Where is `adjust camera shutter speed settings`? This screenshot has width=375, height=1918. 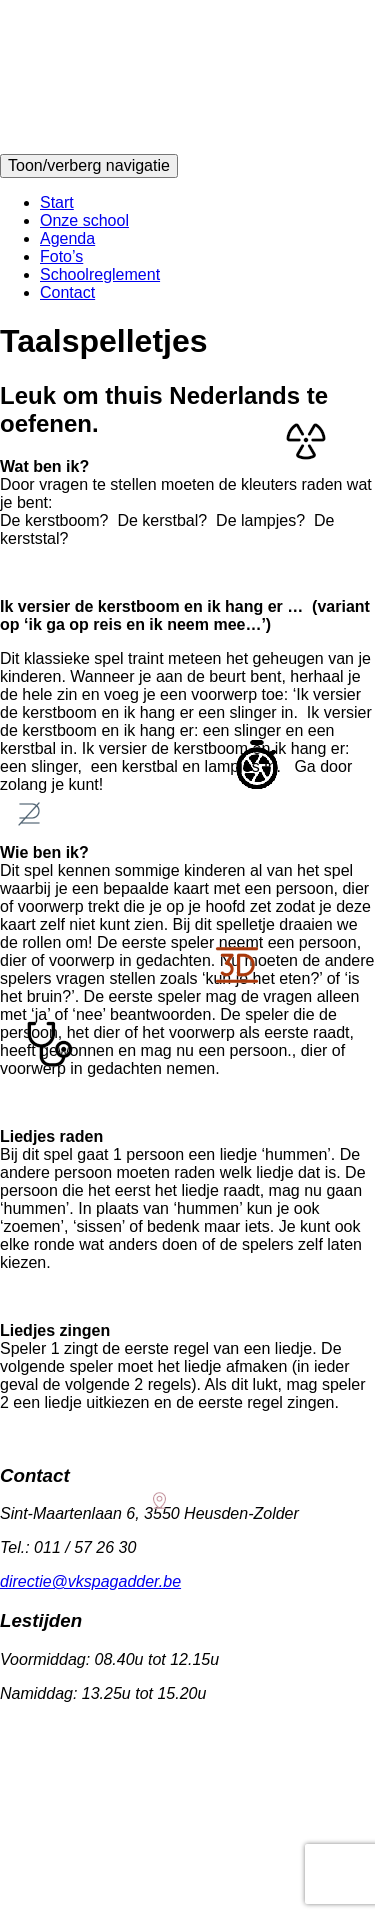
adjust camera shutter speed settings is located at coordinates (257, 766).